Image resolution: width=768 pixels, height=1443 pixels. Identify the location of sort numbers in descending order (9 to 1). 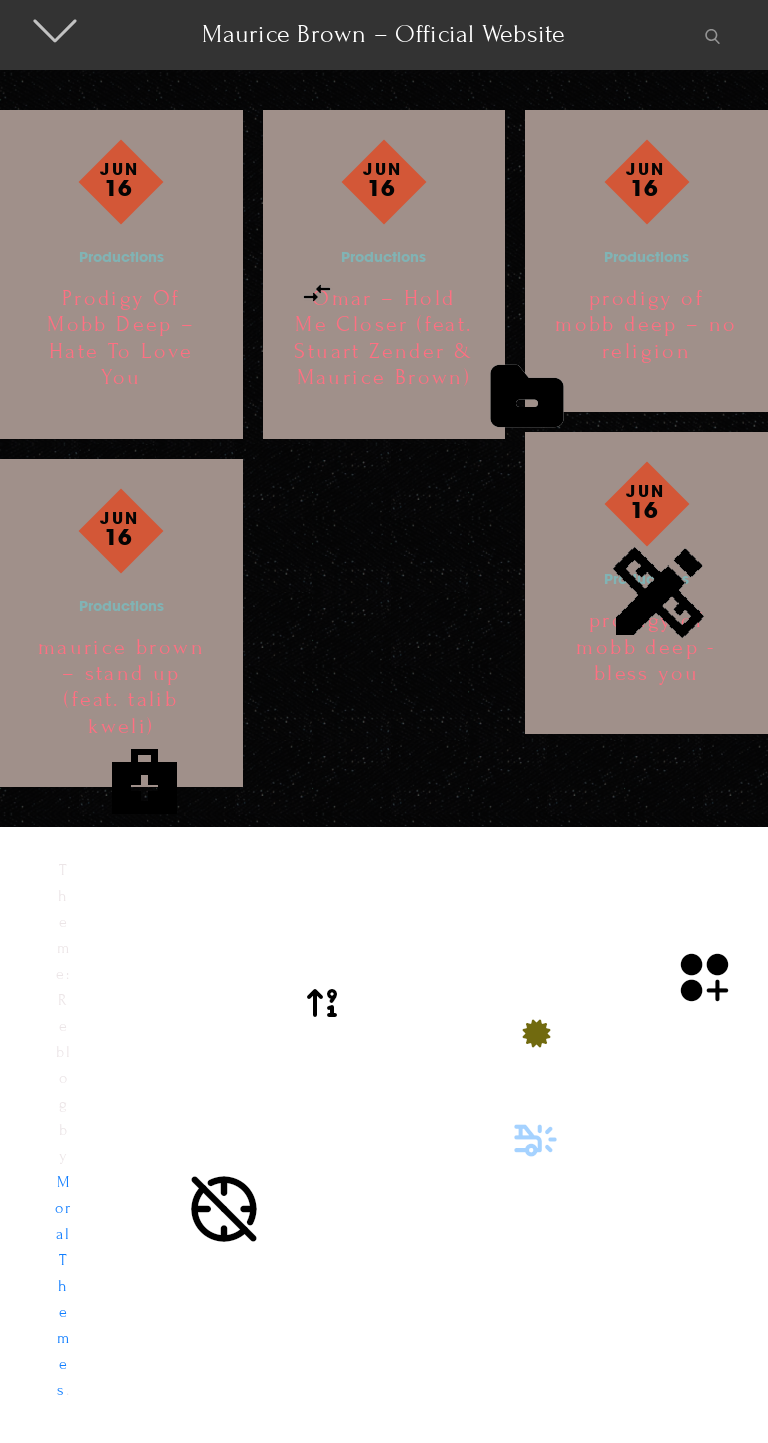
(323, 1003).